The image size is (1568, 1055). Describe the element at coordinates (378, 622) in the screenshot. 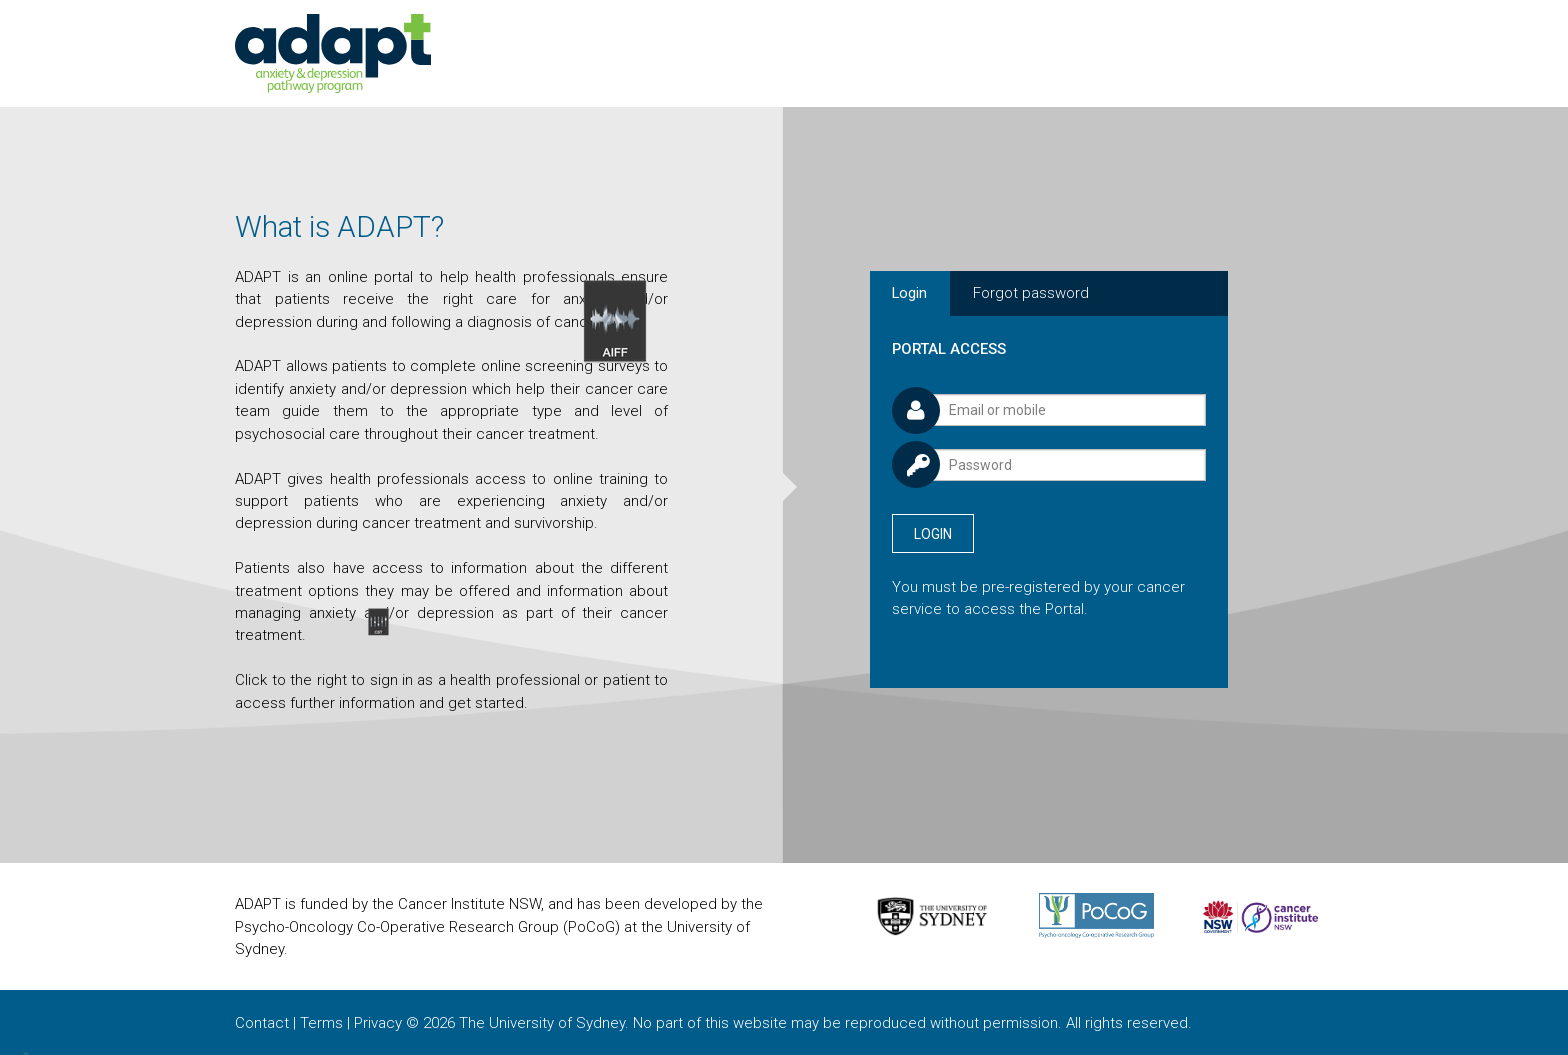

I see `open audio mixing or equalizer settings` at that location.